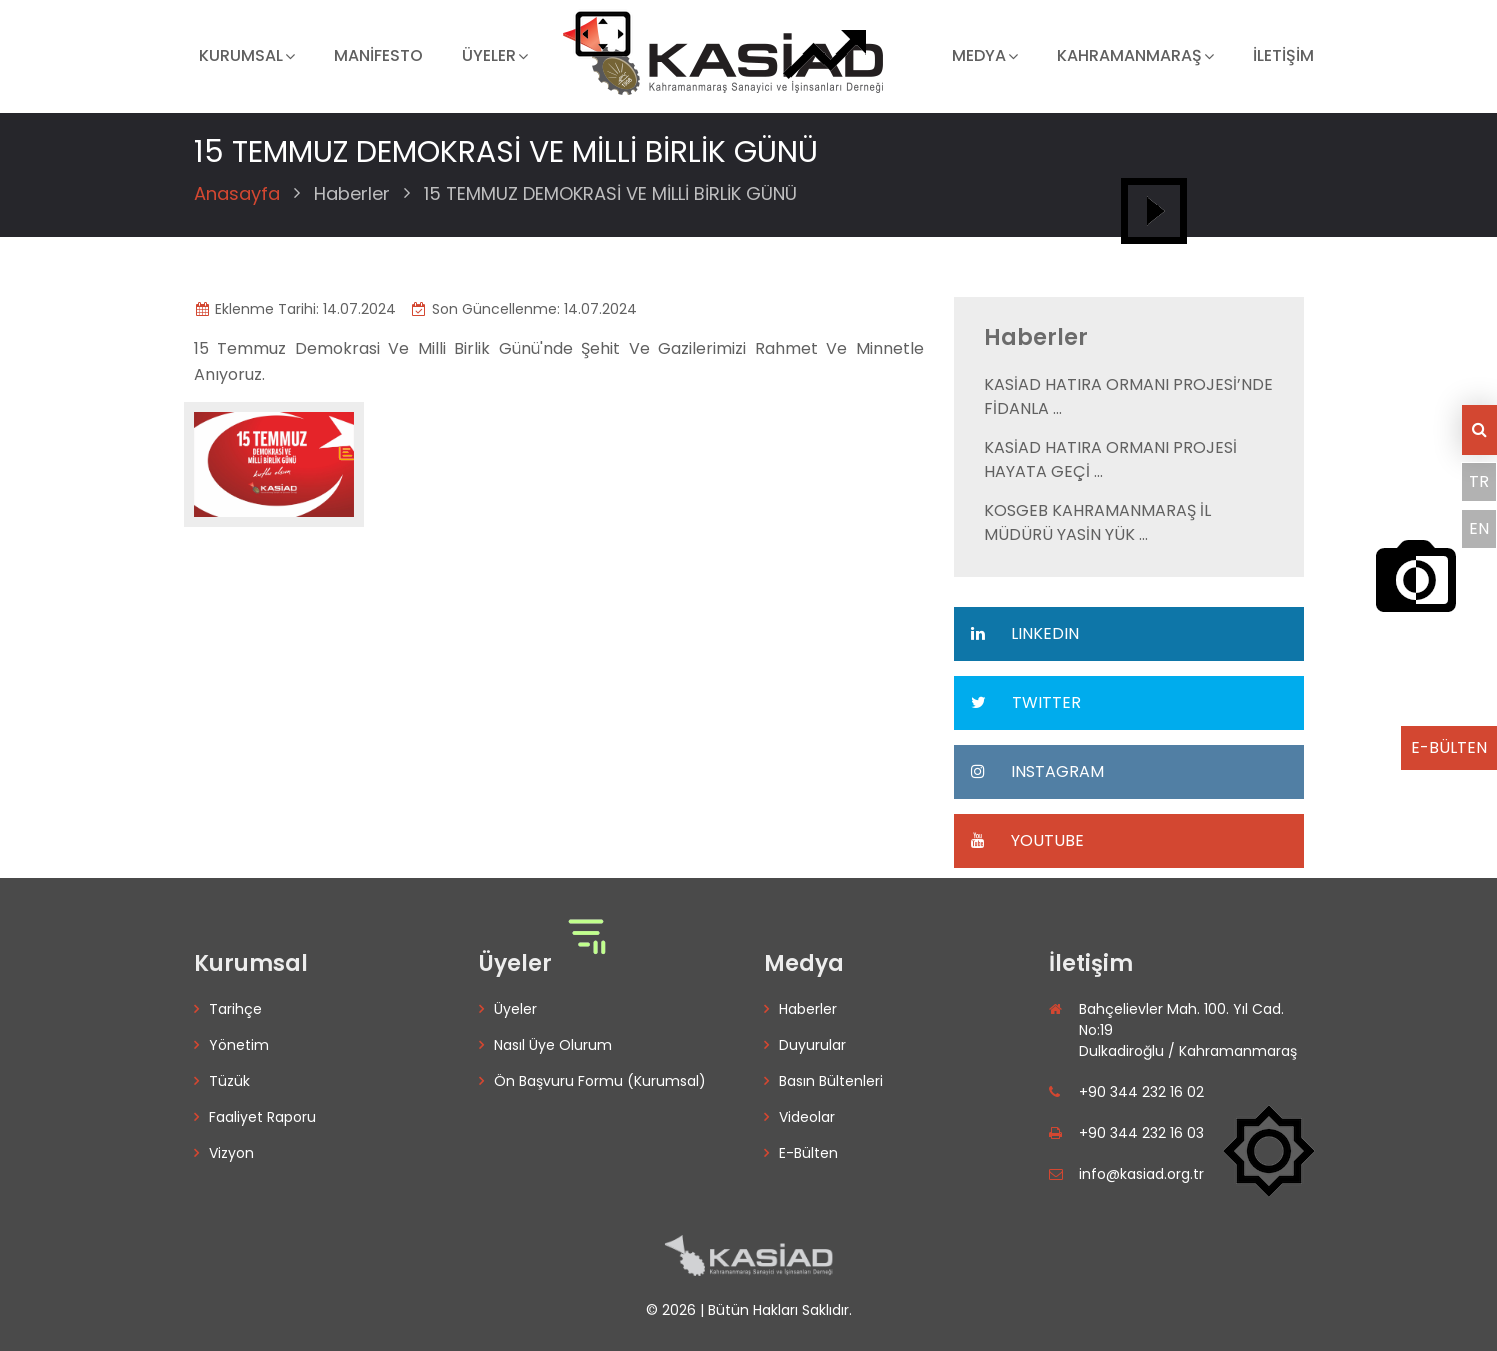 This screenshot has height=1351, width=1497. What do you see at coordinates (1269, 1151) in the screenshot?
I see `adjust screen brightness settings` at bounding box center [1269, 1151].